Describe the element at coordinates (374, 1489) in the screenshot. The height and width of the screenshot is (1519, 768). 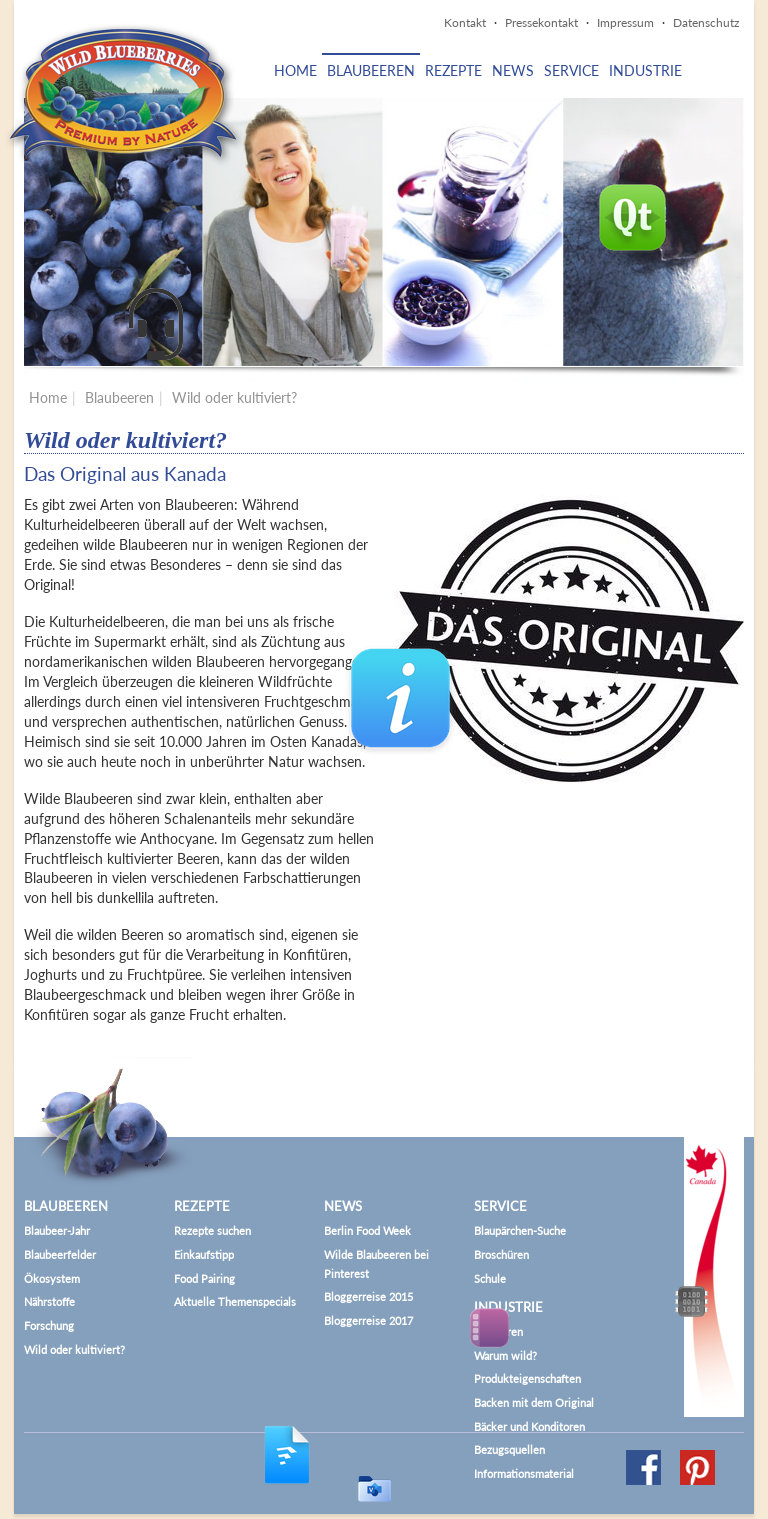
I see `open folder containing microsoft visio files` at that location.